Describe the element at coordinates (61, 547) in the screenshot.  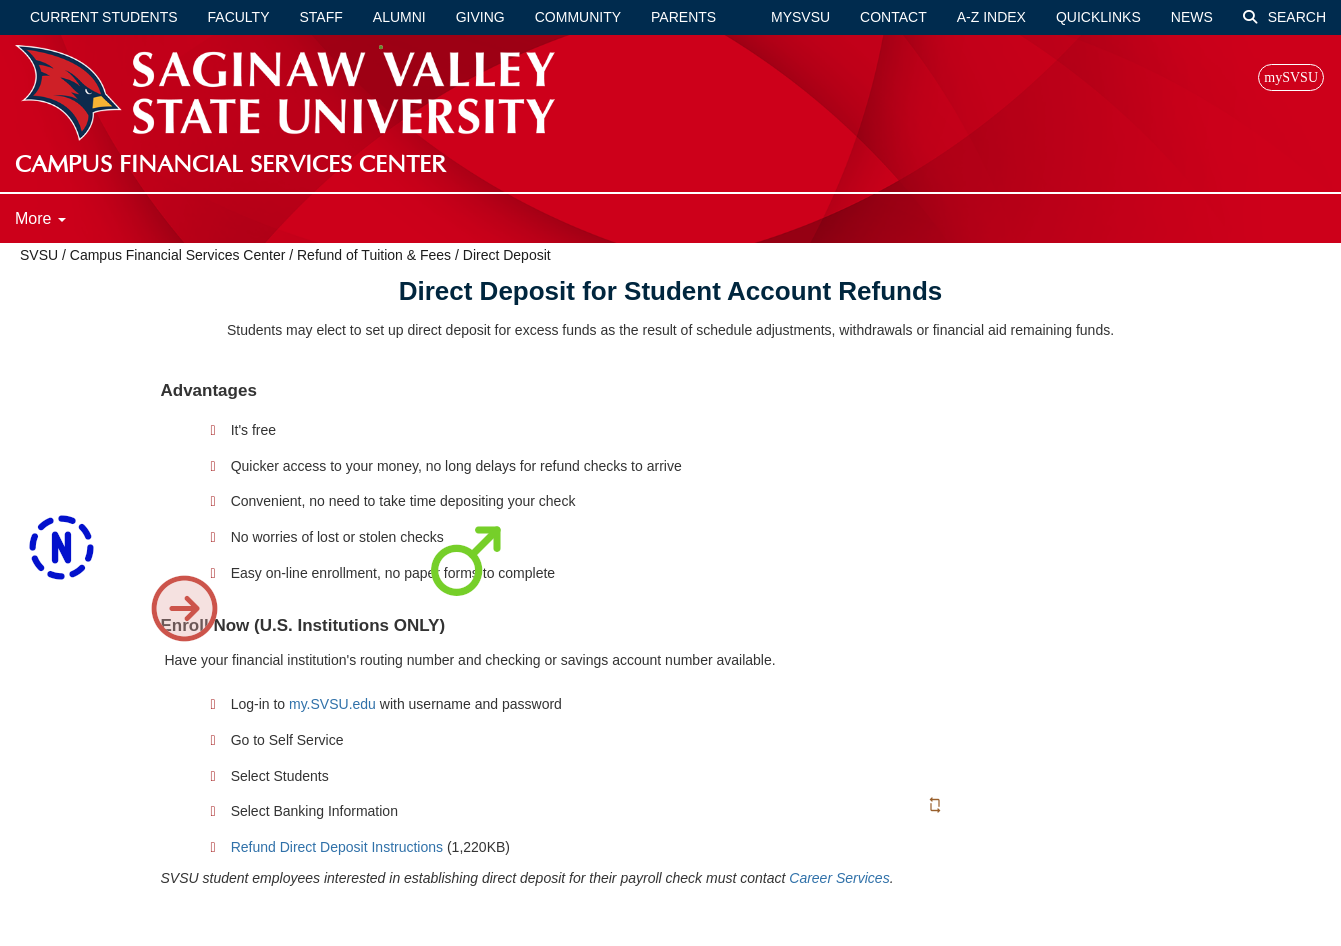
I see `indicates a draft or pending status for an item` at that location.